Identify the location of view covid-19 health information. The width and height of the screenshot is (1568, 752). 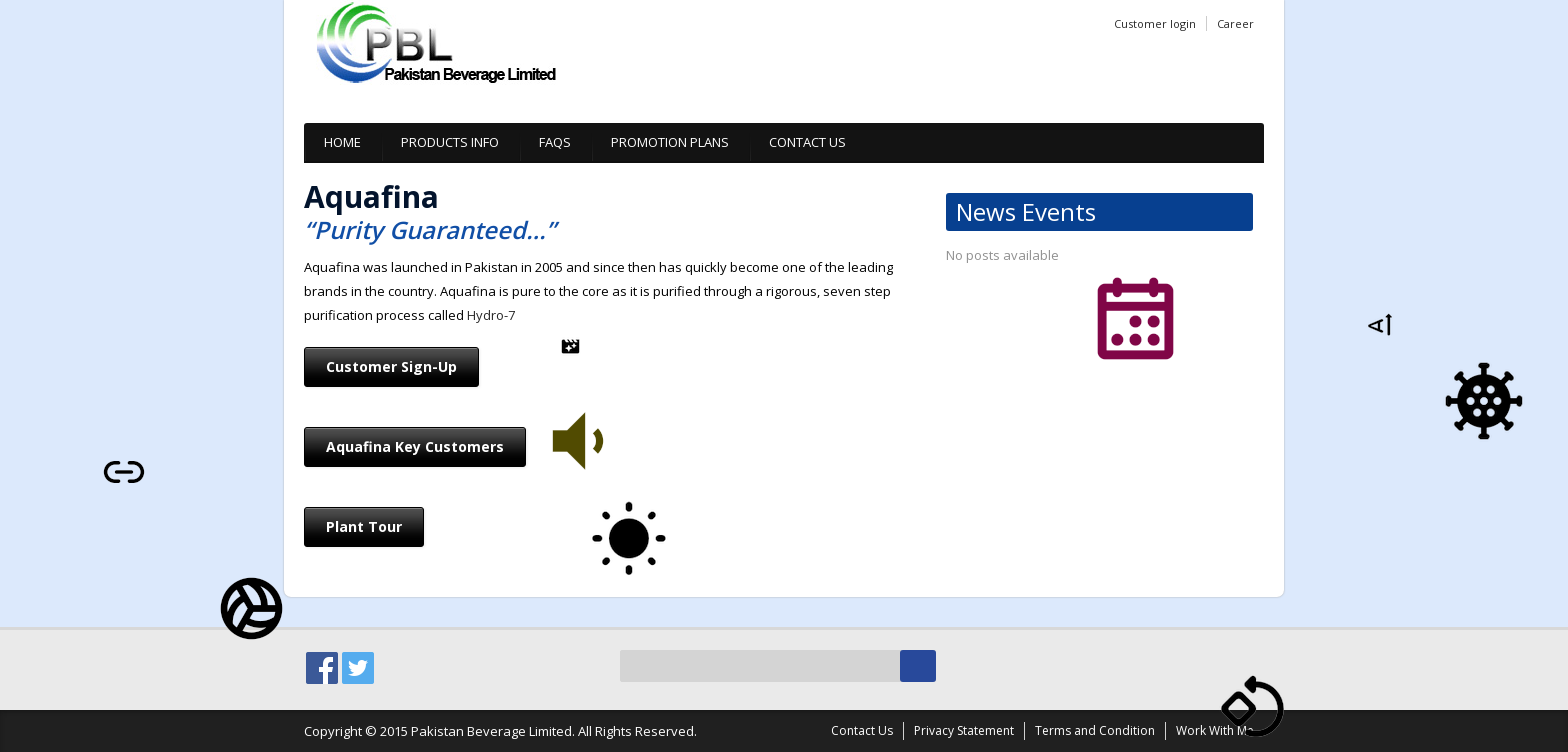
(1484, 401).